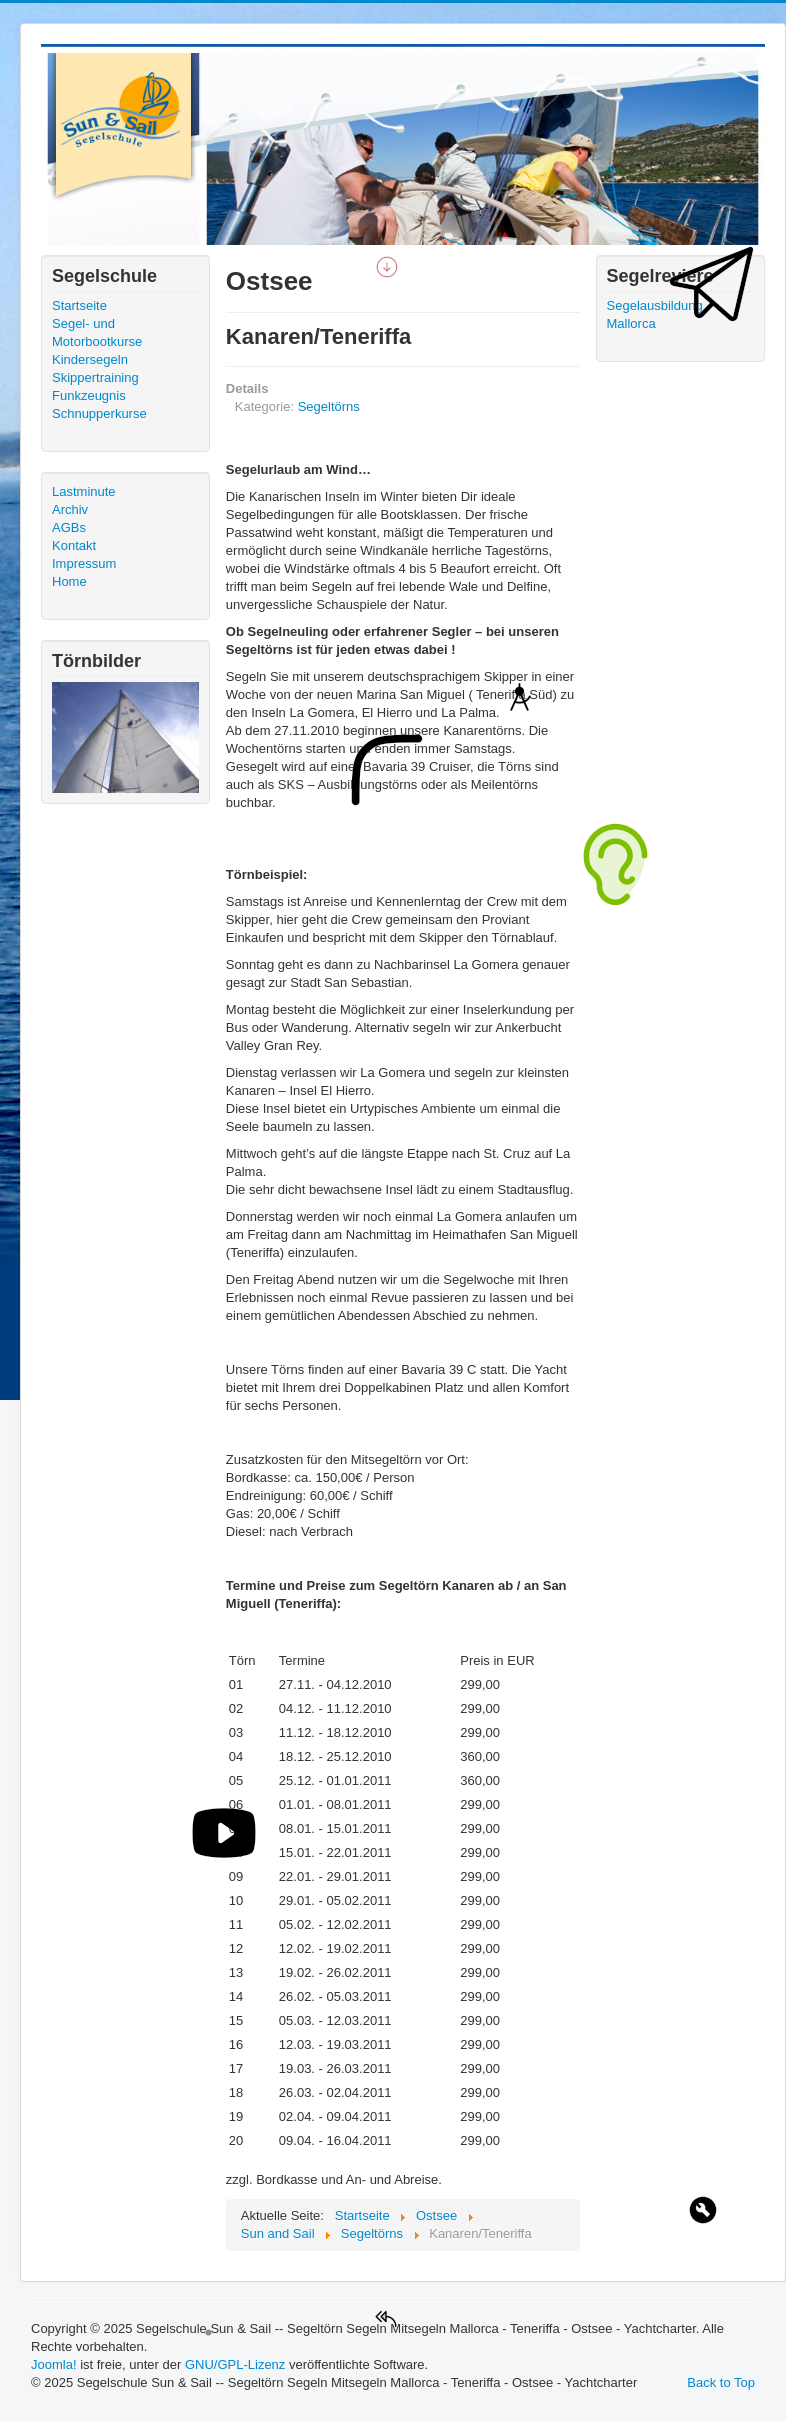 Image resolution: width=786 pixels, height=2421 pixels. What do you see at coordinates (387, 267) in the screenshot?
I see `download a file or content` at bounding box center [387, 267].